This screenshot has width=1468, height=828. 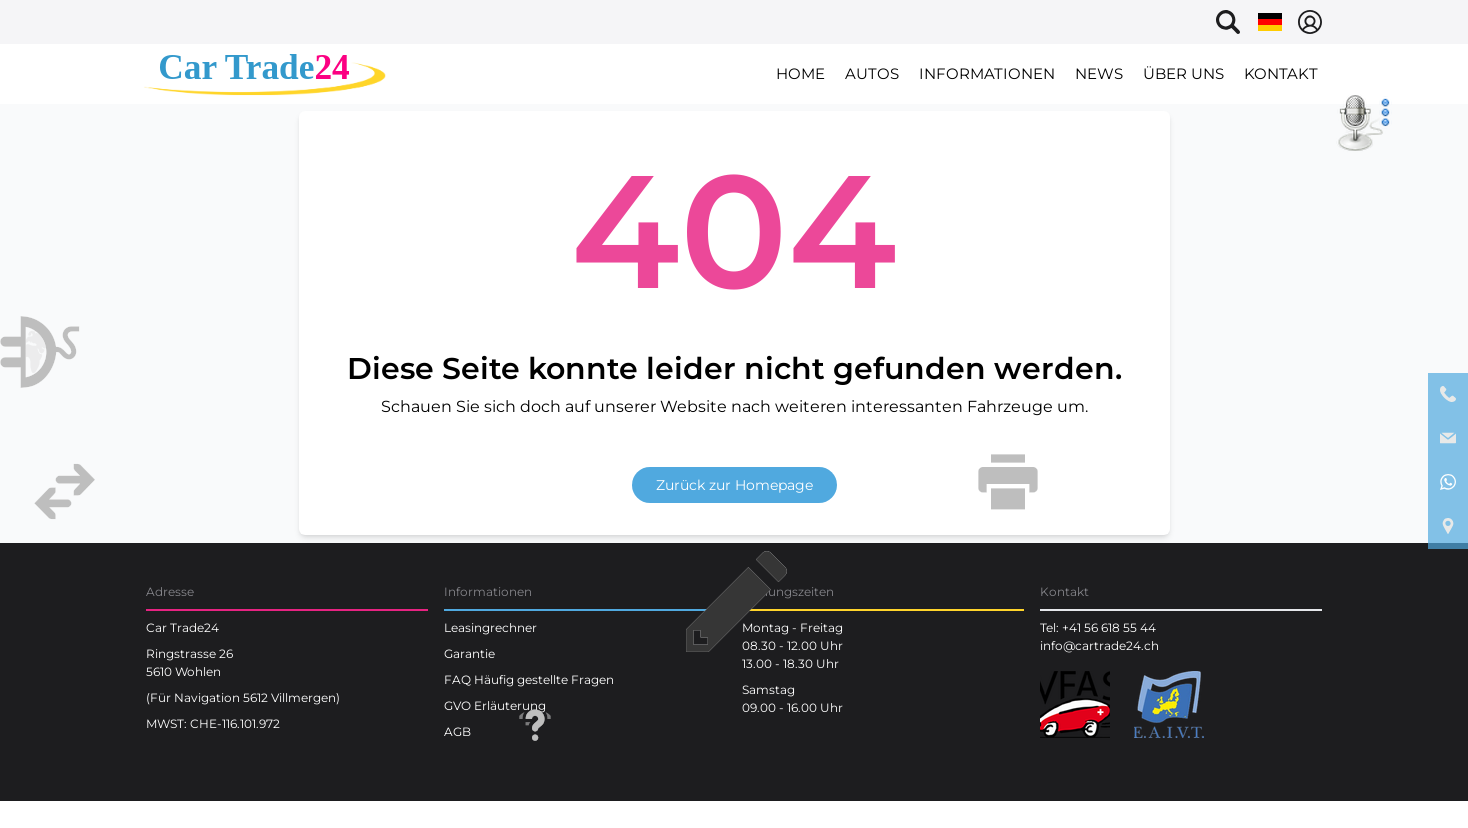 I want to click on indicates active network data transfer, so click(x=63, y=491).